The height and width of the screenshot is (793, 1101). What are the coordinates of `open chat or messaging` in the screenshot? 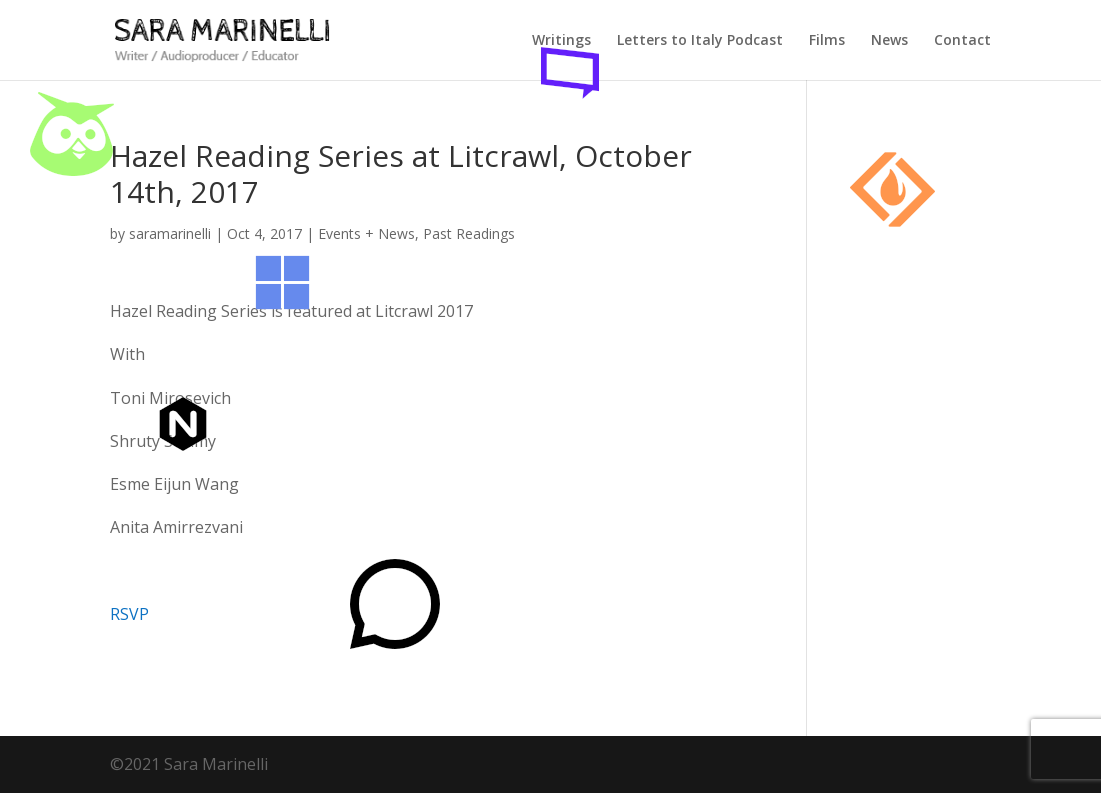 It's located at (395, 604).